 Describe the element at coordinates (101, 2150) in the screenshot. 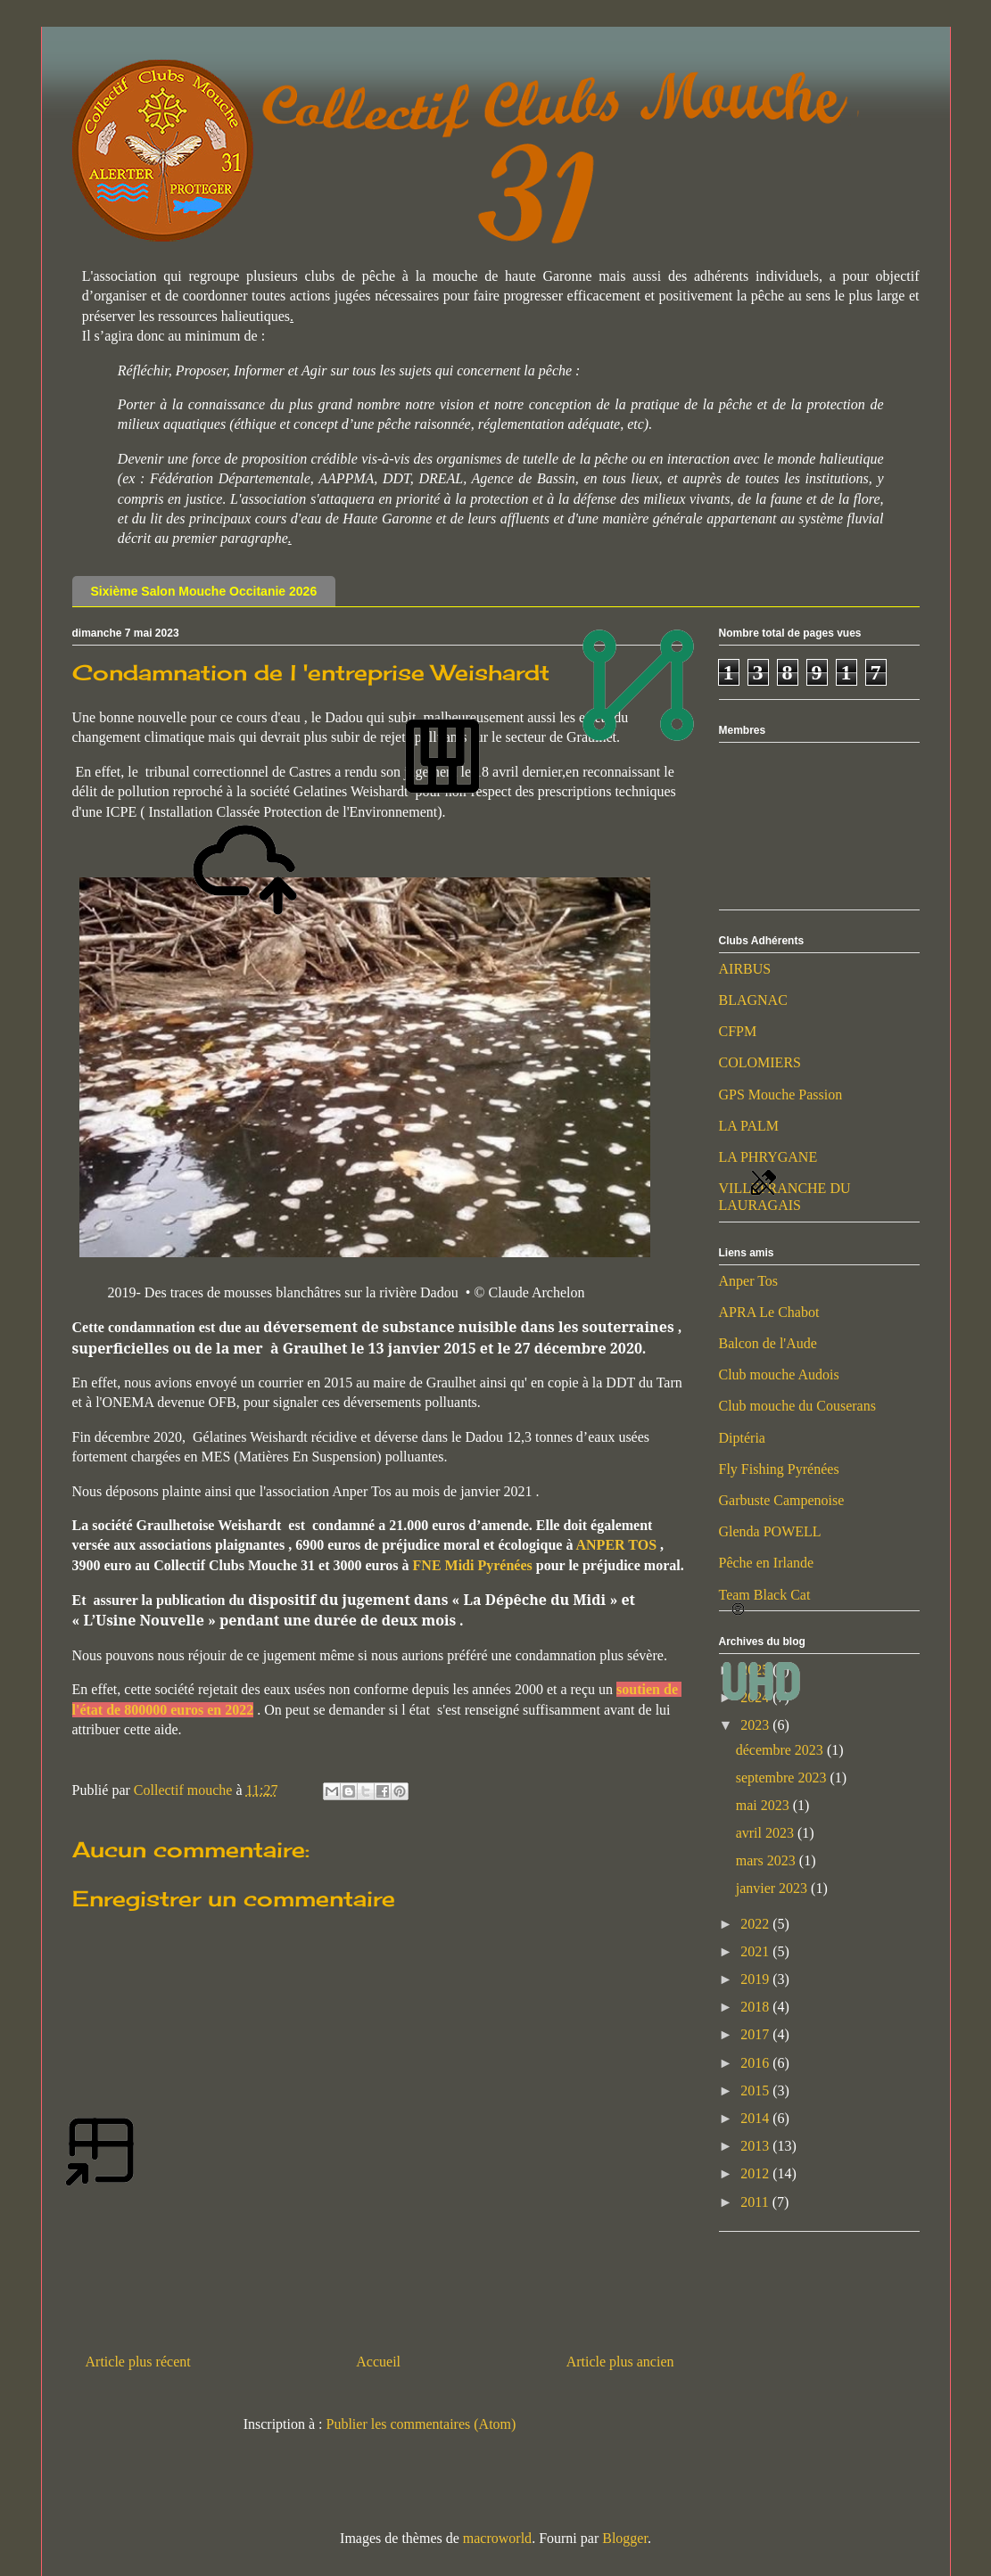

I see `create a shortcut to this table` at that location.